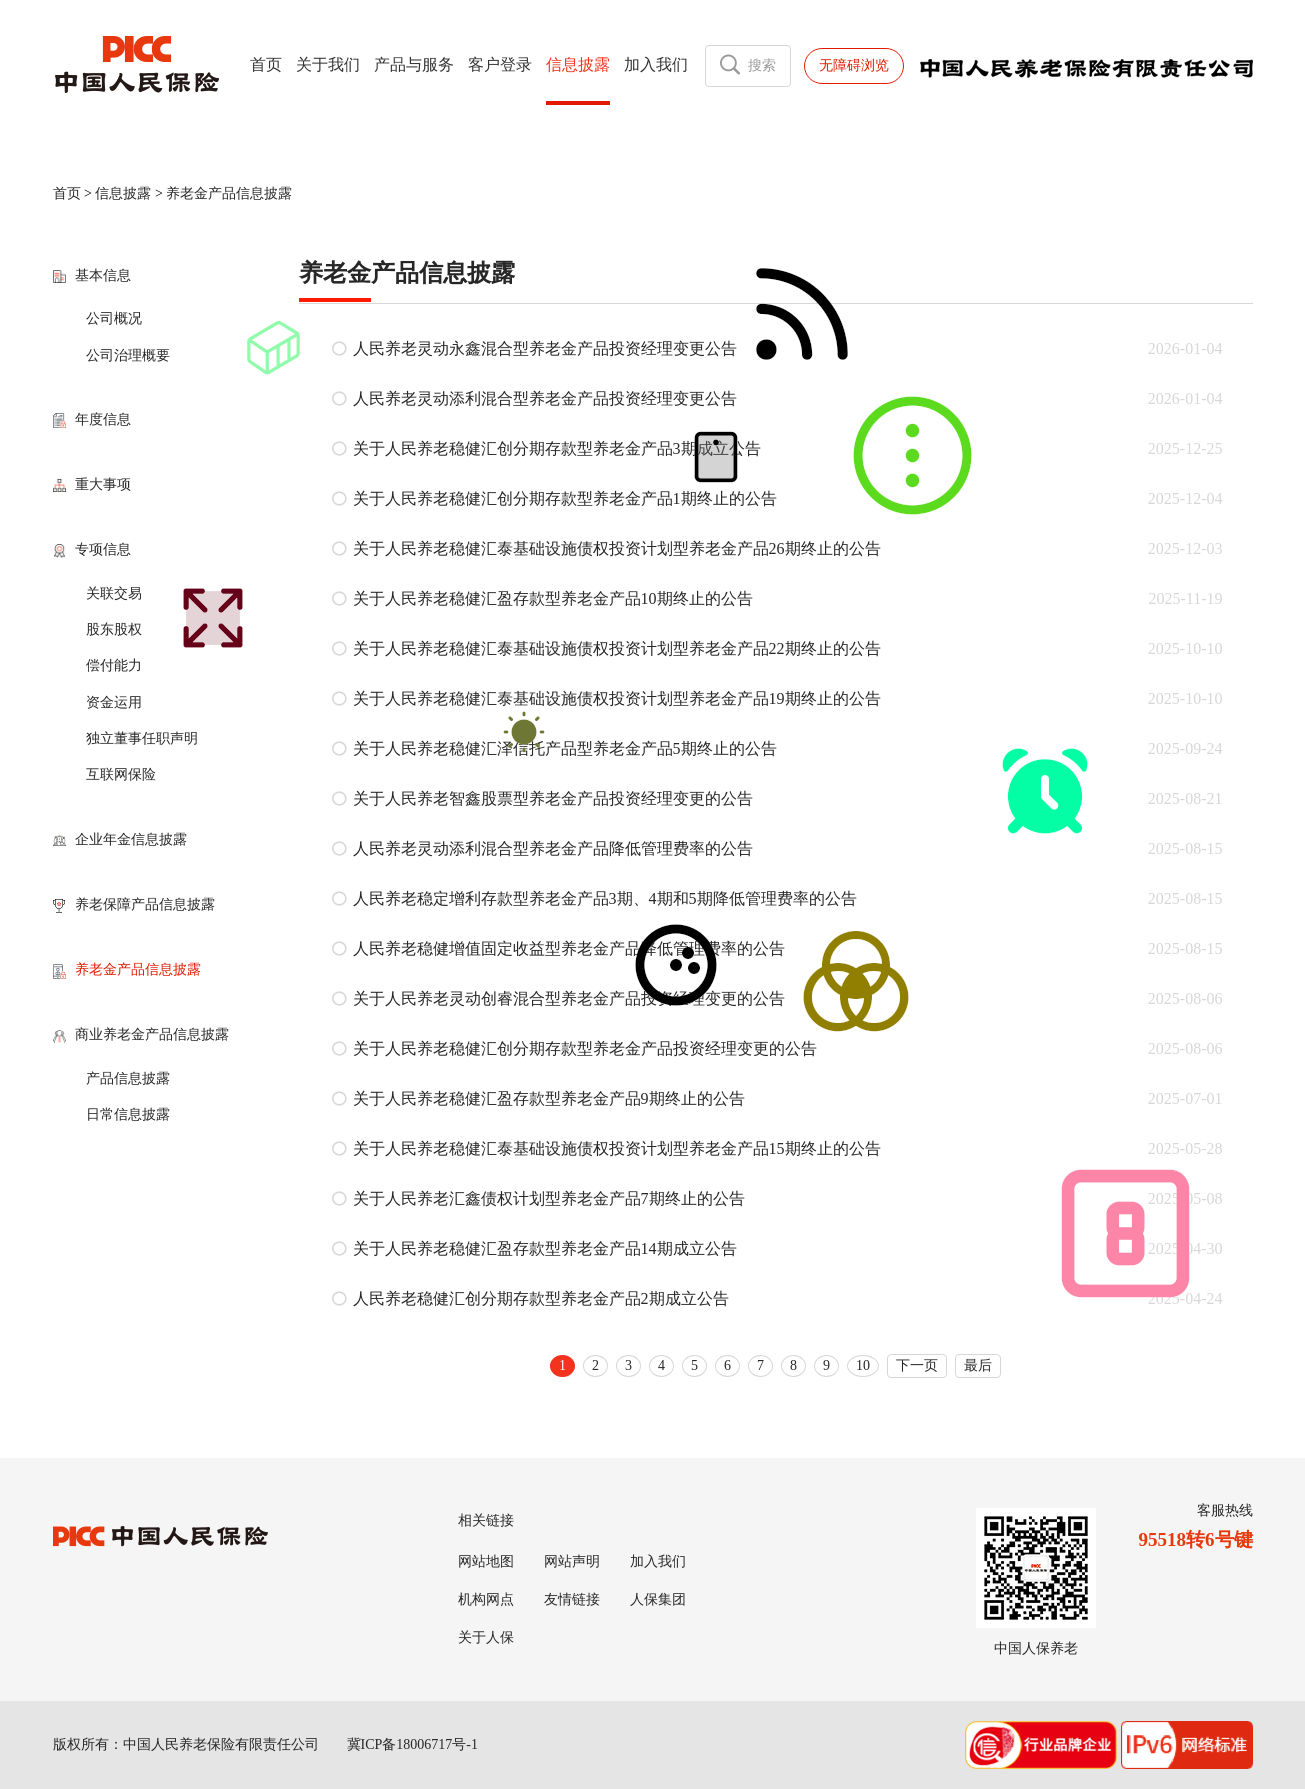  What do you see at coordinates (273, 347) in the screenshot?
I see `view container or package details` at bounding box center [273, 347].